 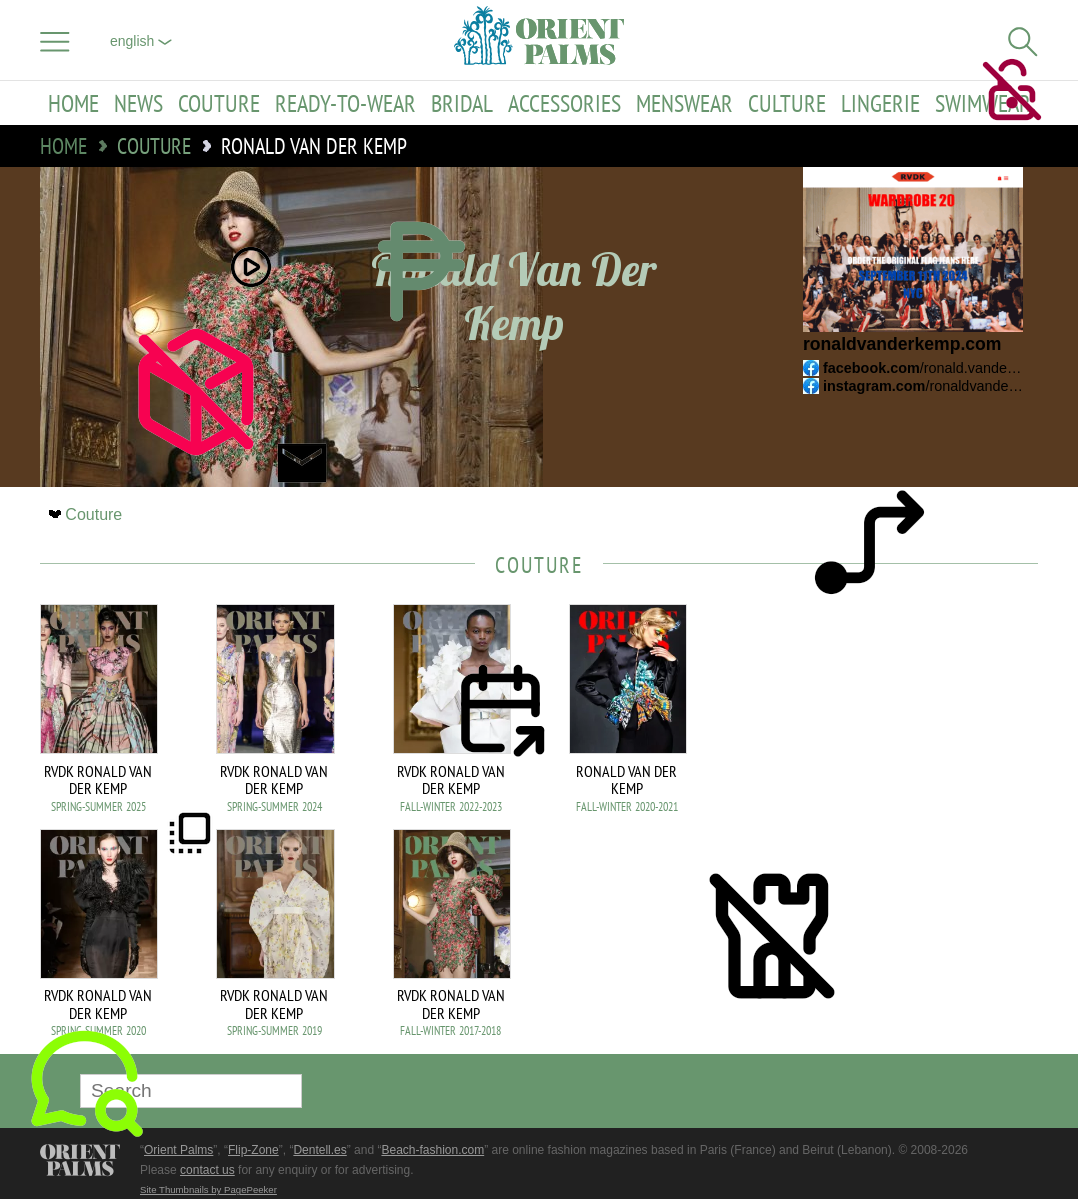 What do you see at coordinates (421, 271) in the screenshot?
I see `indicates price or payment in philippine pesos` at bounding box center [421, 271].